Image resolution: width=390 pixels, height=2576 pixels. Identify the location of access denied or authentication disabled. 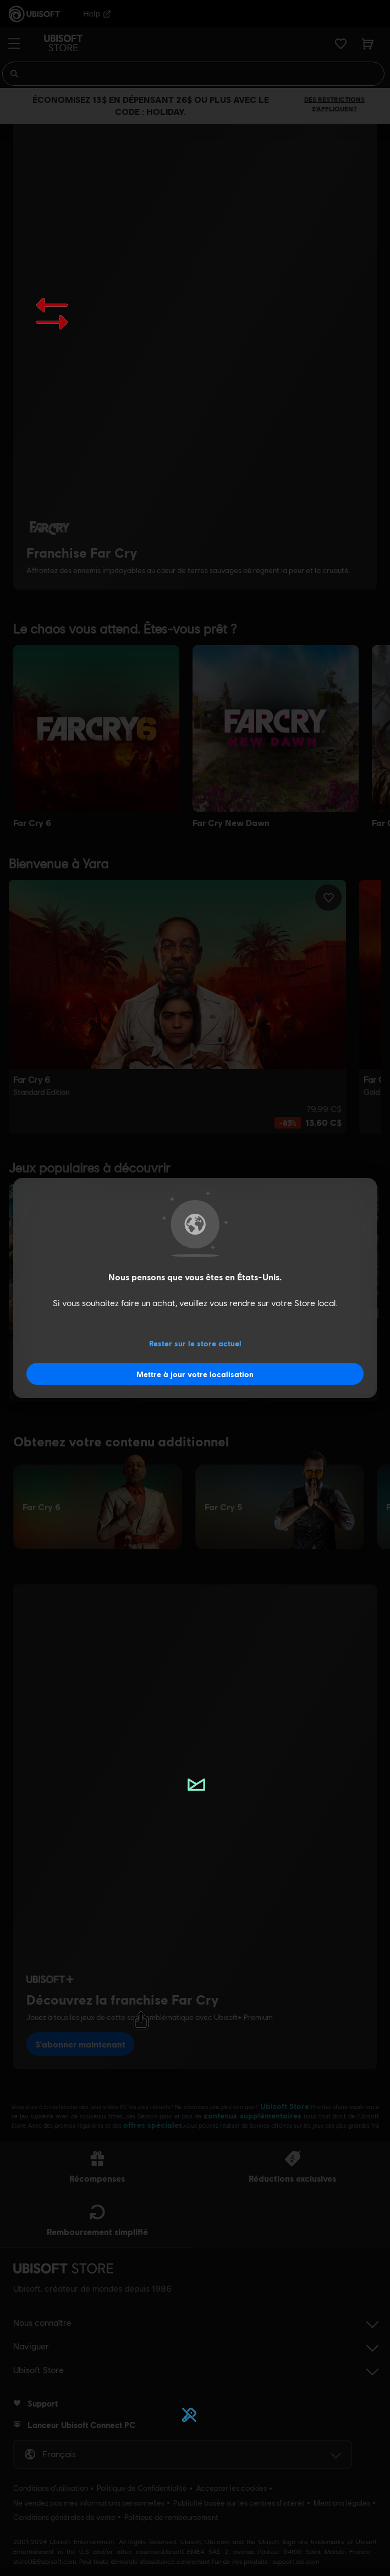
(189, 2415).